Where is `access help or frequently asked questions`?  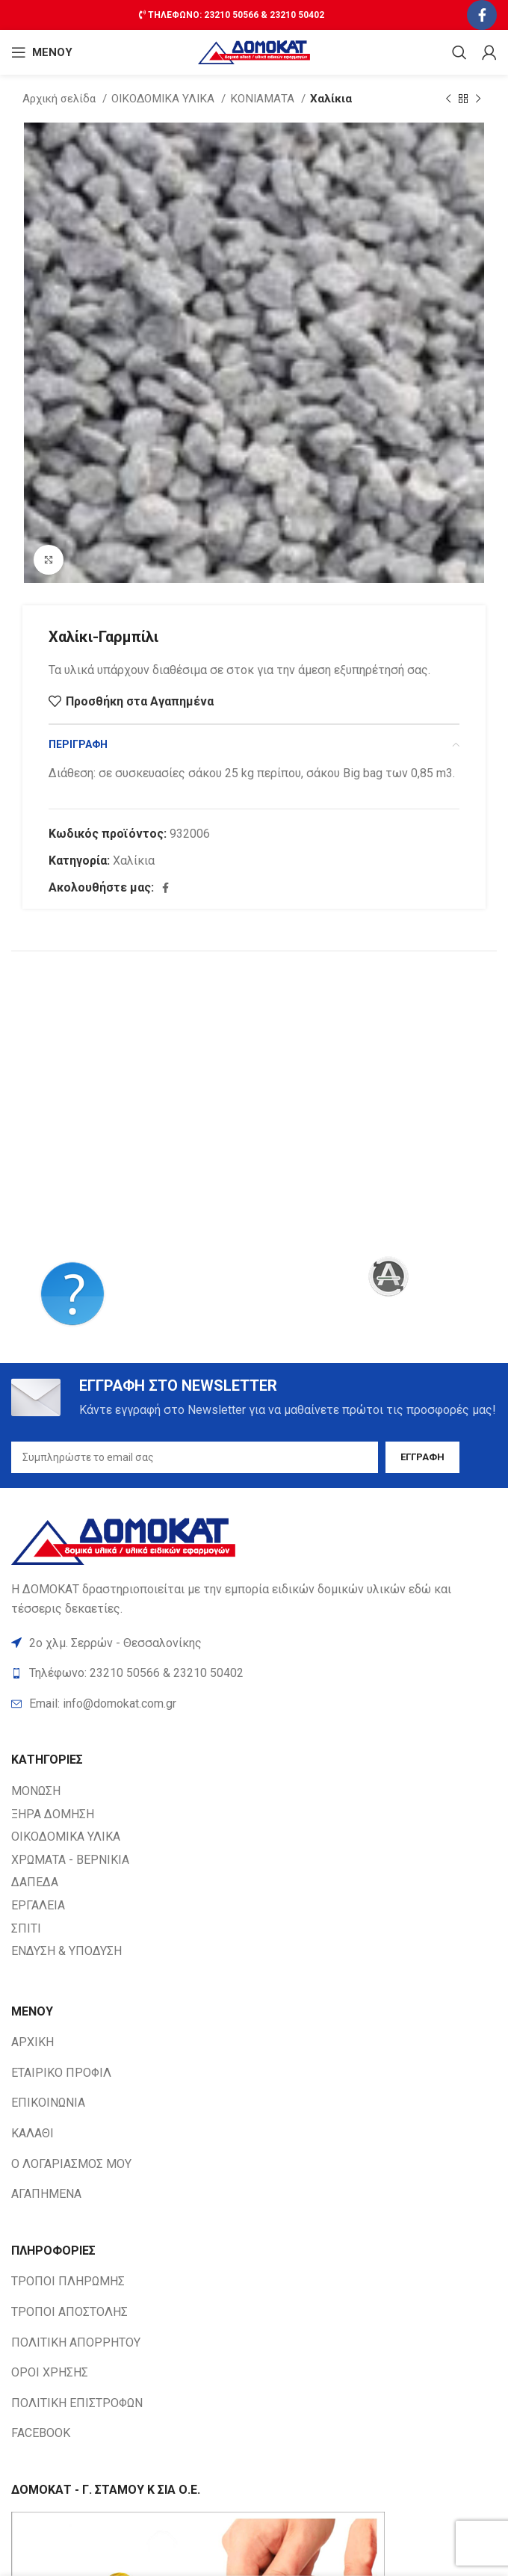 access help or frequently asked questions is located at coordinates (72, 1294).